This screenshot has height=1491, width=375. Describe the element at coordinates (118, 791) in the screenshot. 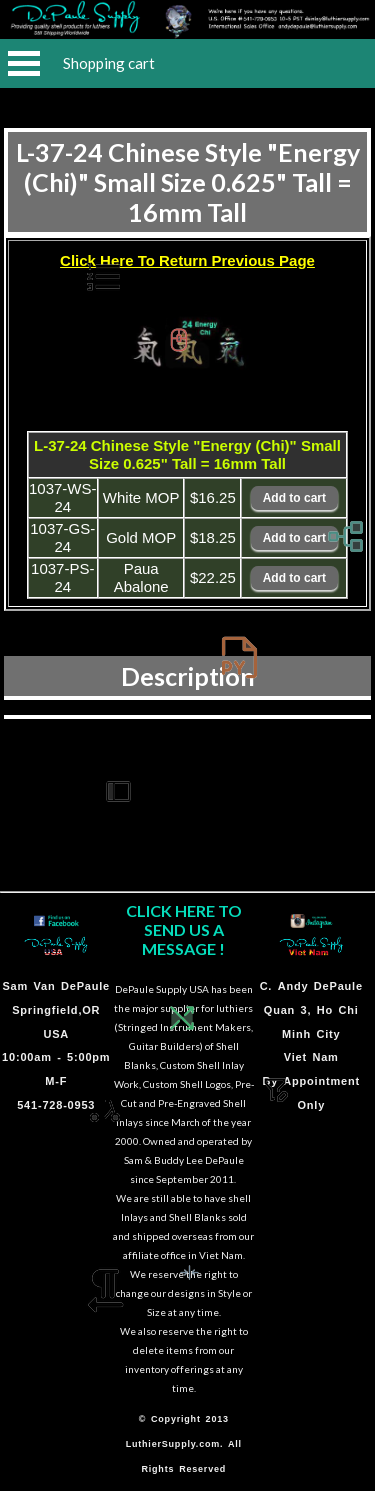

I see `toggle sidebar panel visibility` at that location.